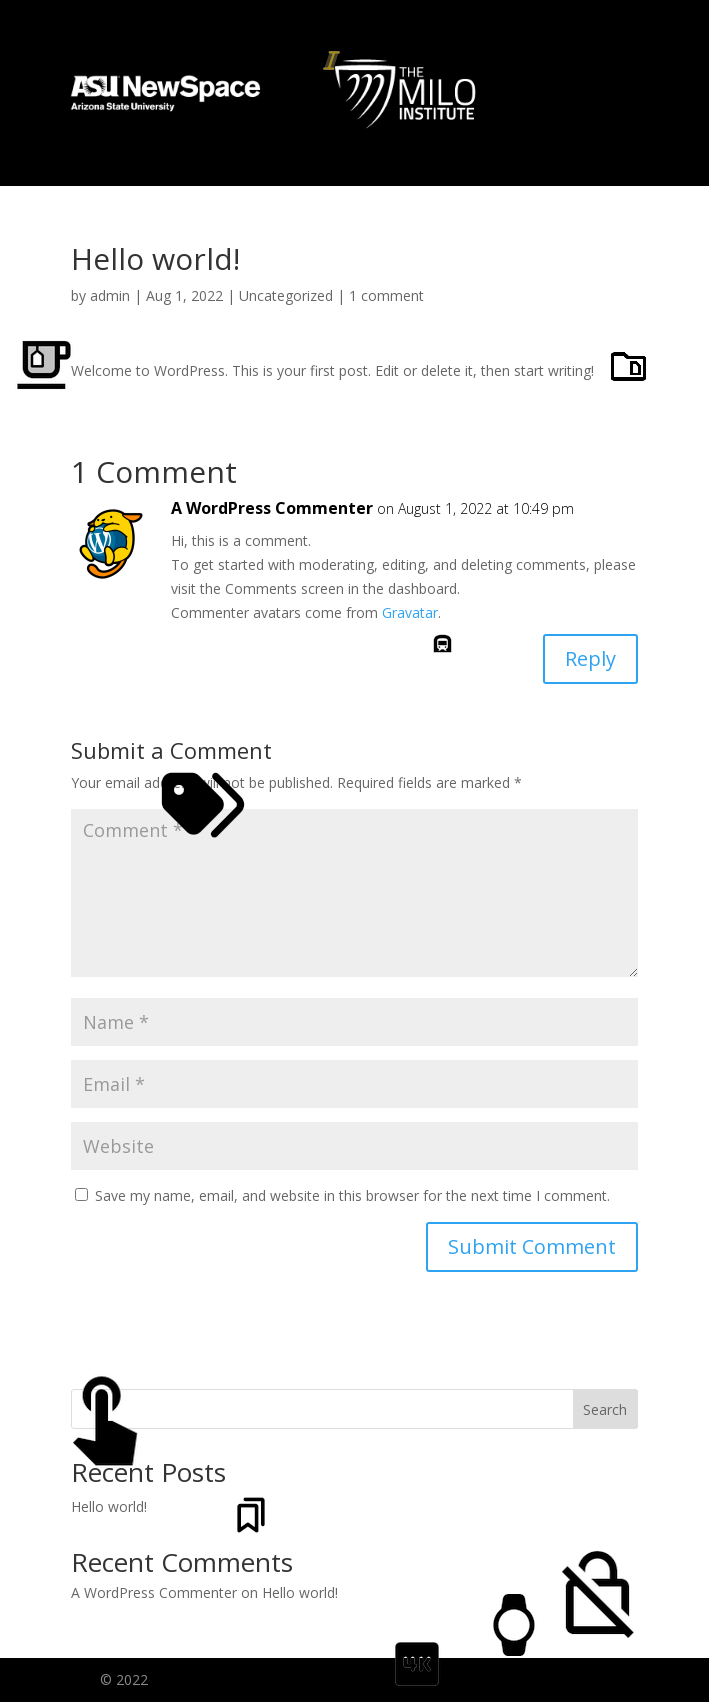 The height and width of the screenshot is (1702, 709). What do you see at coordinates (417, 1664) in the screenshot?
I see `indicates 4K video quality is available` at bounding box center [417, 1664].